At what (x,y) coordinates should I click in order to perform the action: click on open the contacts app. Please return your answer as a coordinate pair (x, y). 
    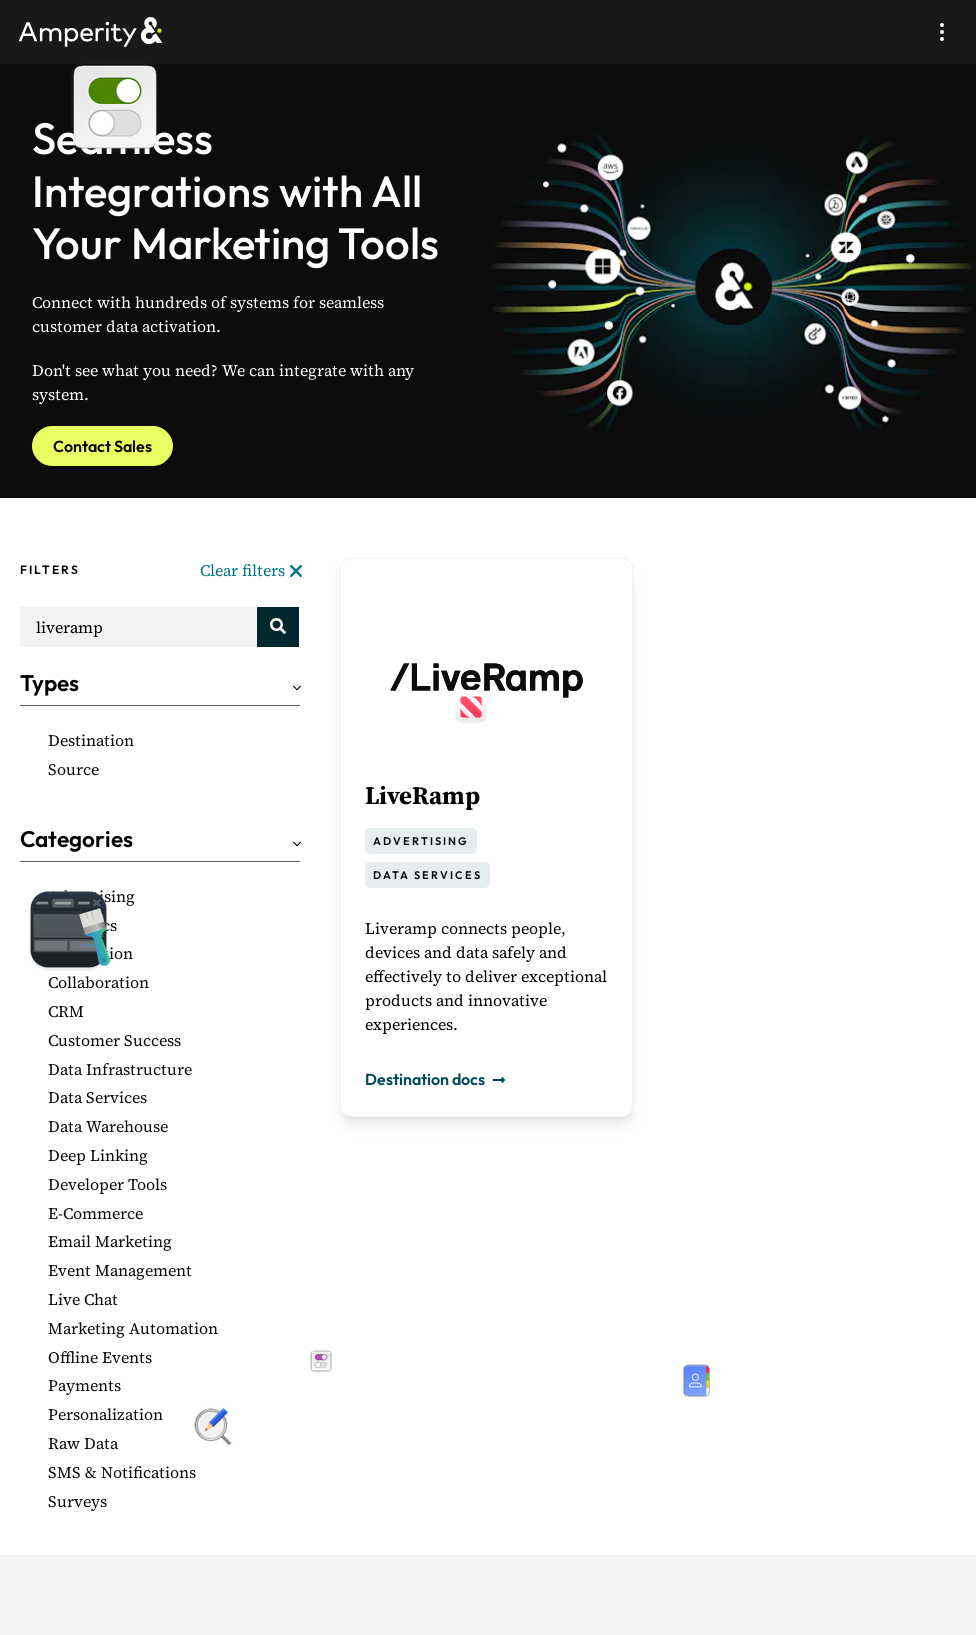
    Looking at the image, I should click on (696, 1380).